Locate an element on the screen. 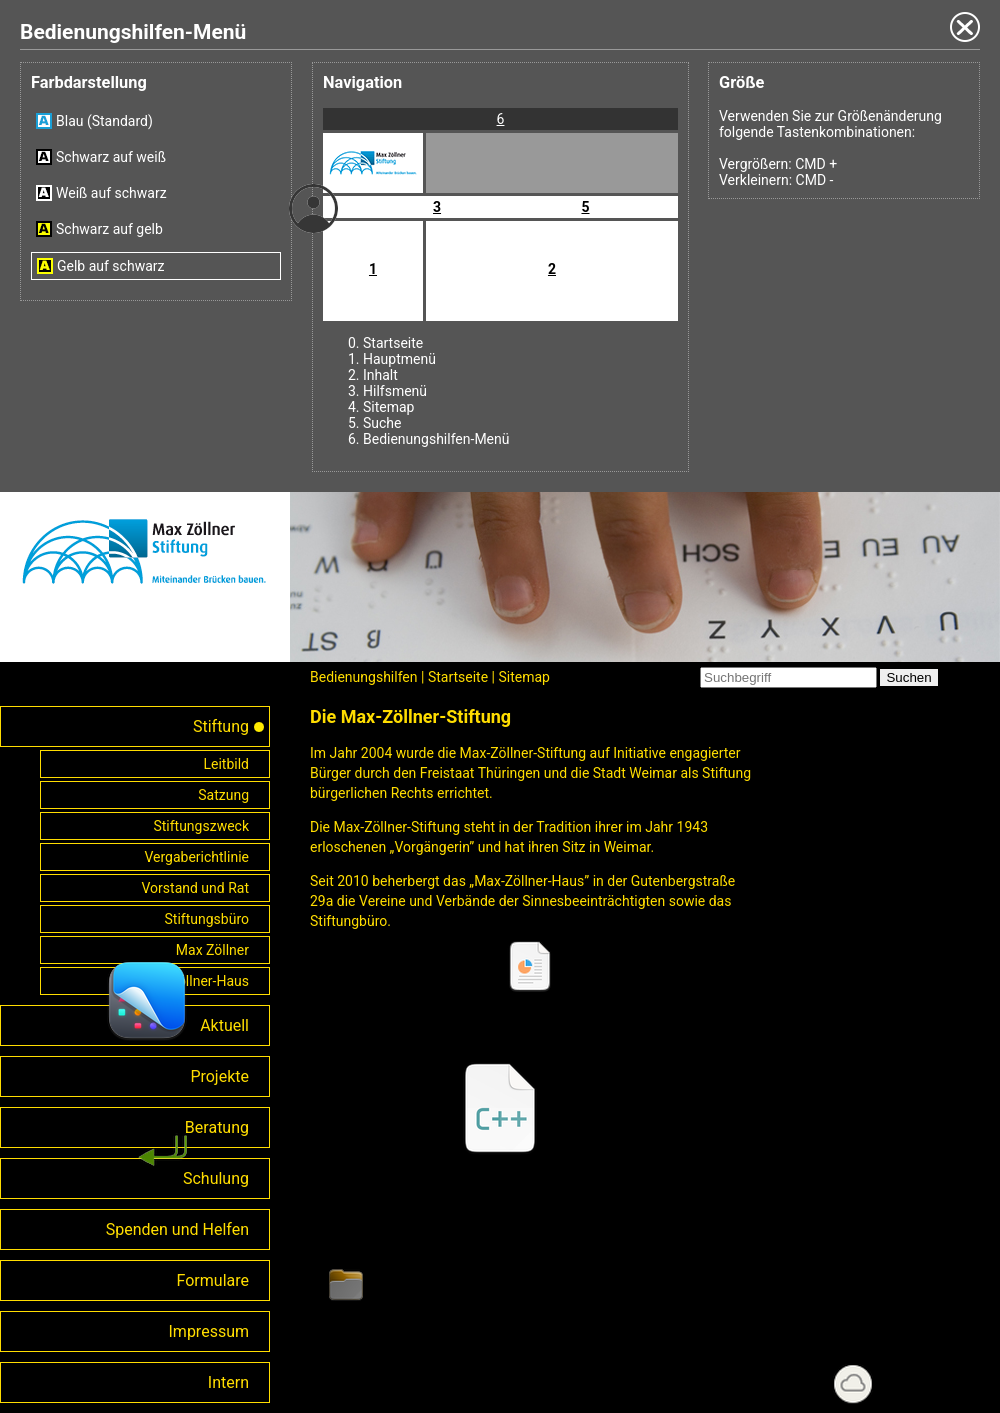 This screenshot has width=1000, height=1413. open CleanShot X screen capture app is located at coordinates (147, 1000).